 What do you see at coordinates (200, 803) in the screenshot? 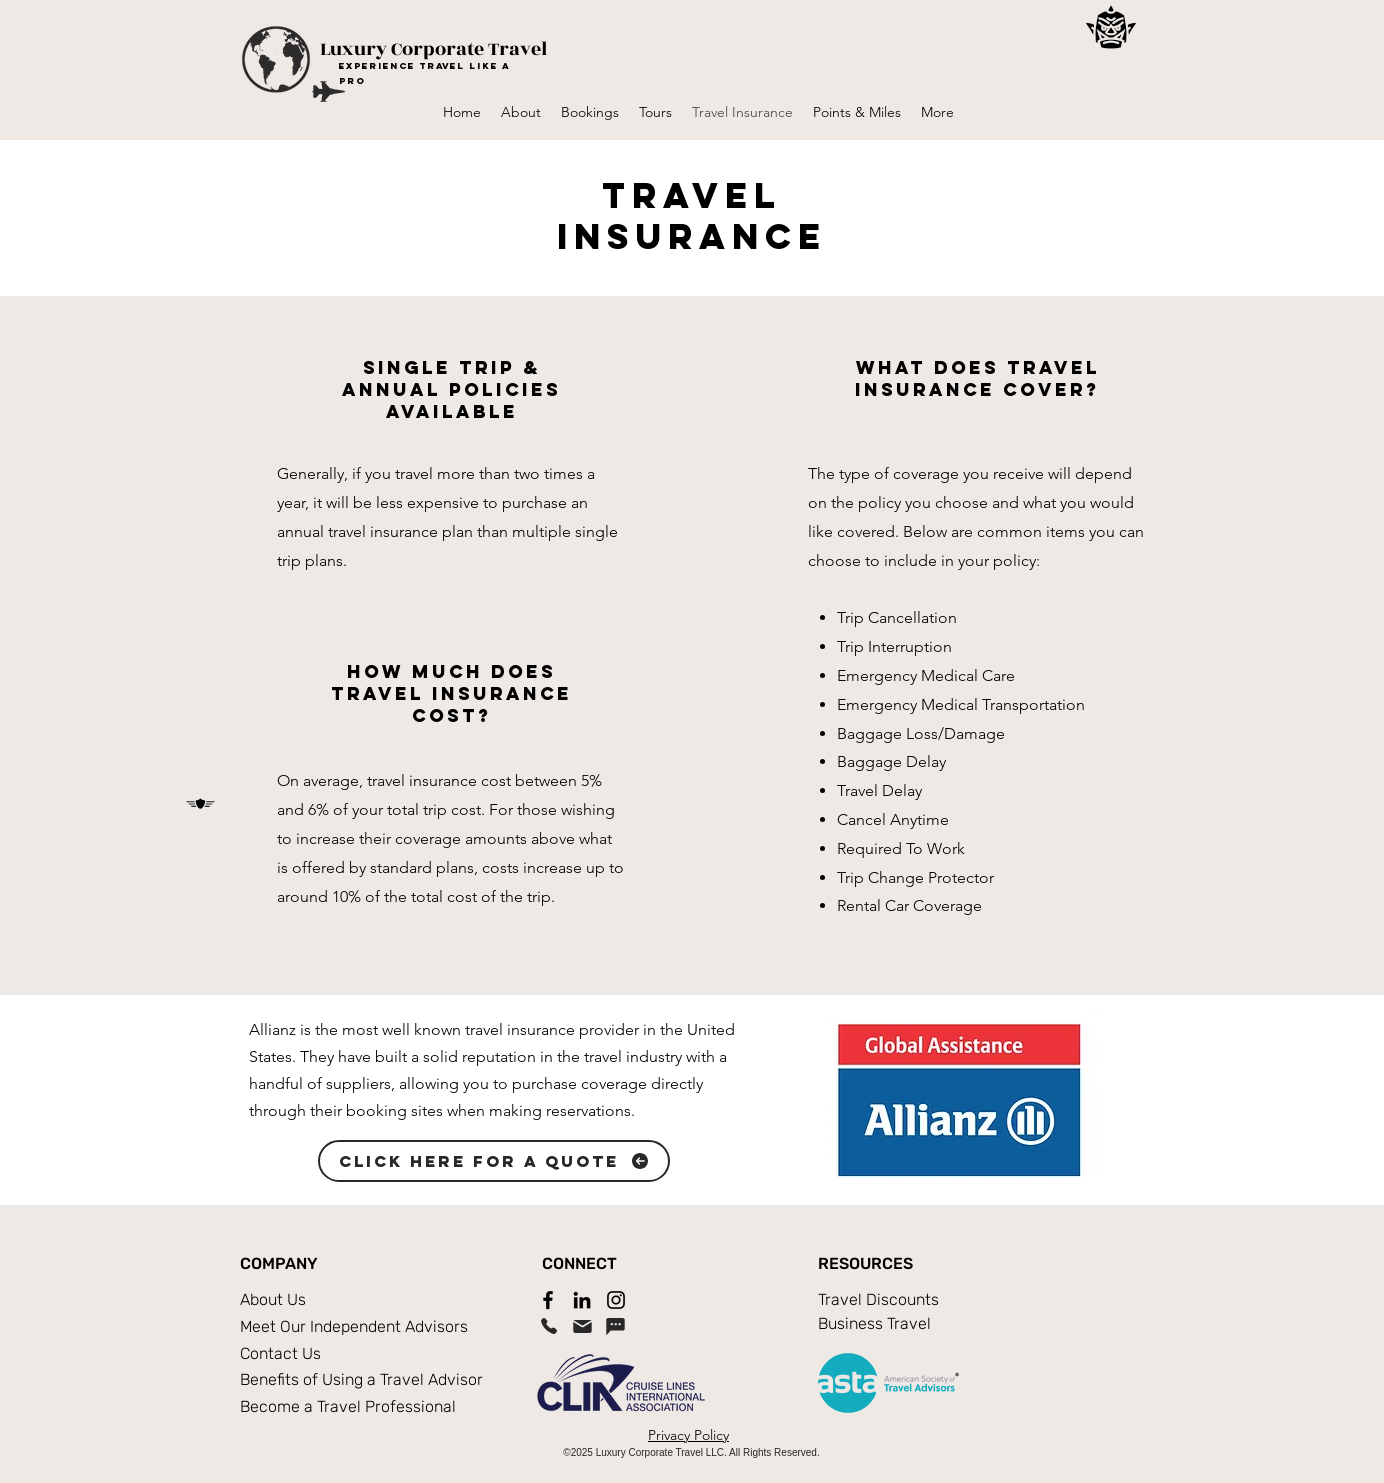
I see `air force or military aviation badge` at bounding box center [200, 803].